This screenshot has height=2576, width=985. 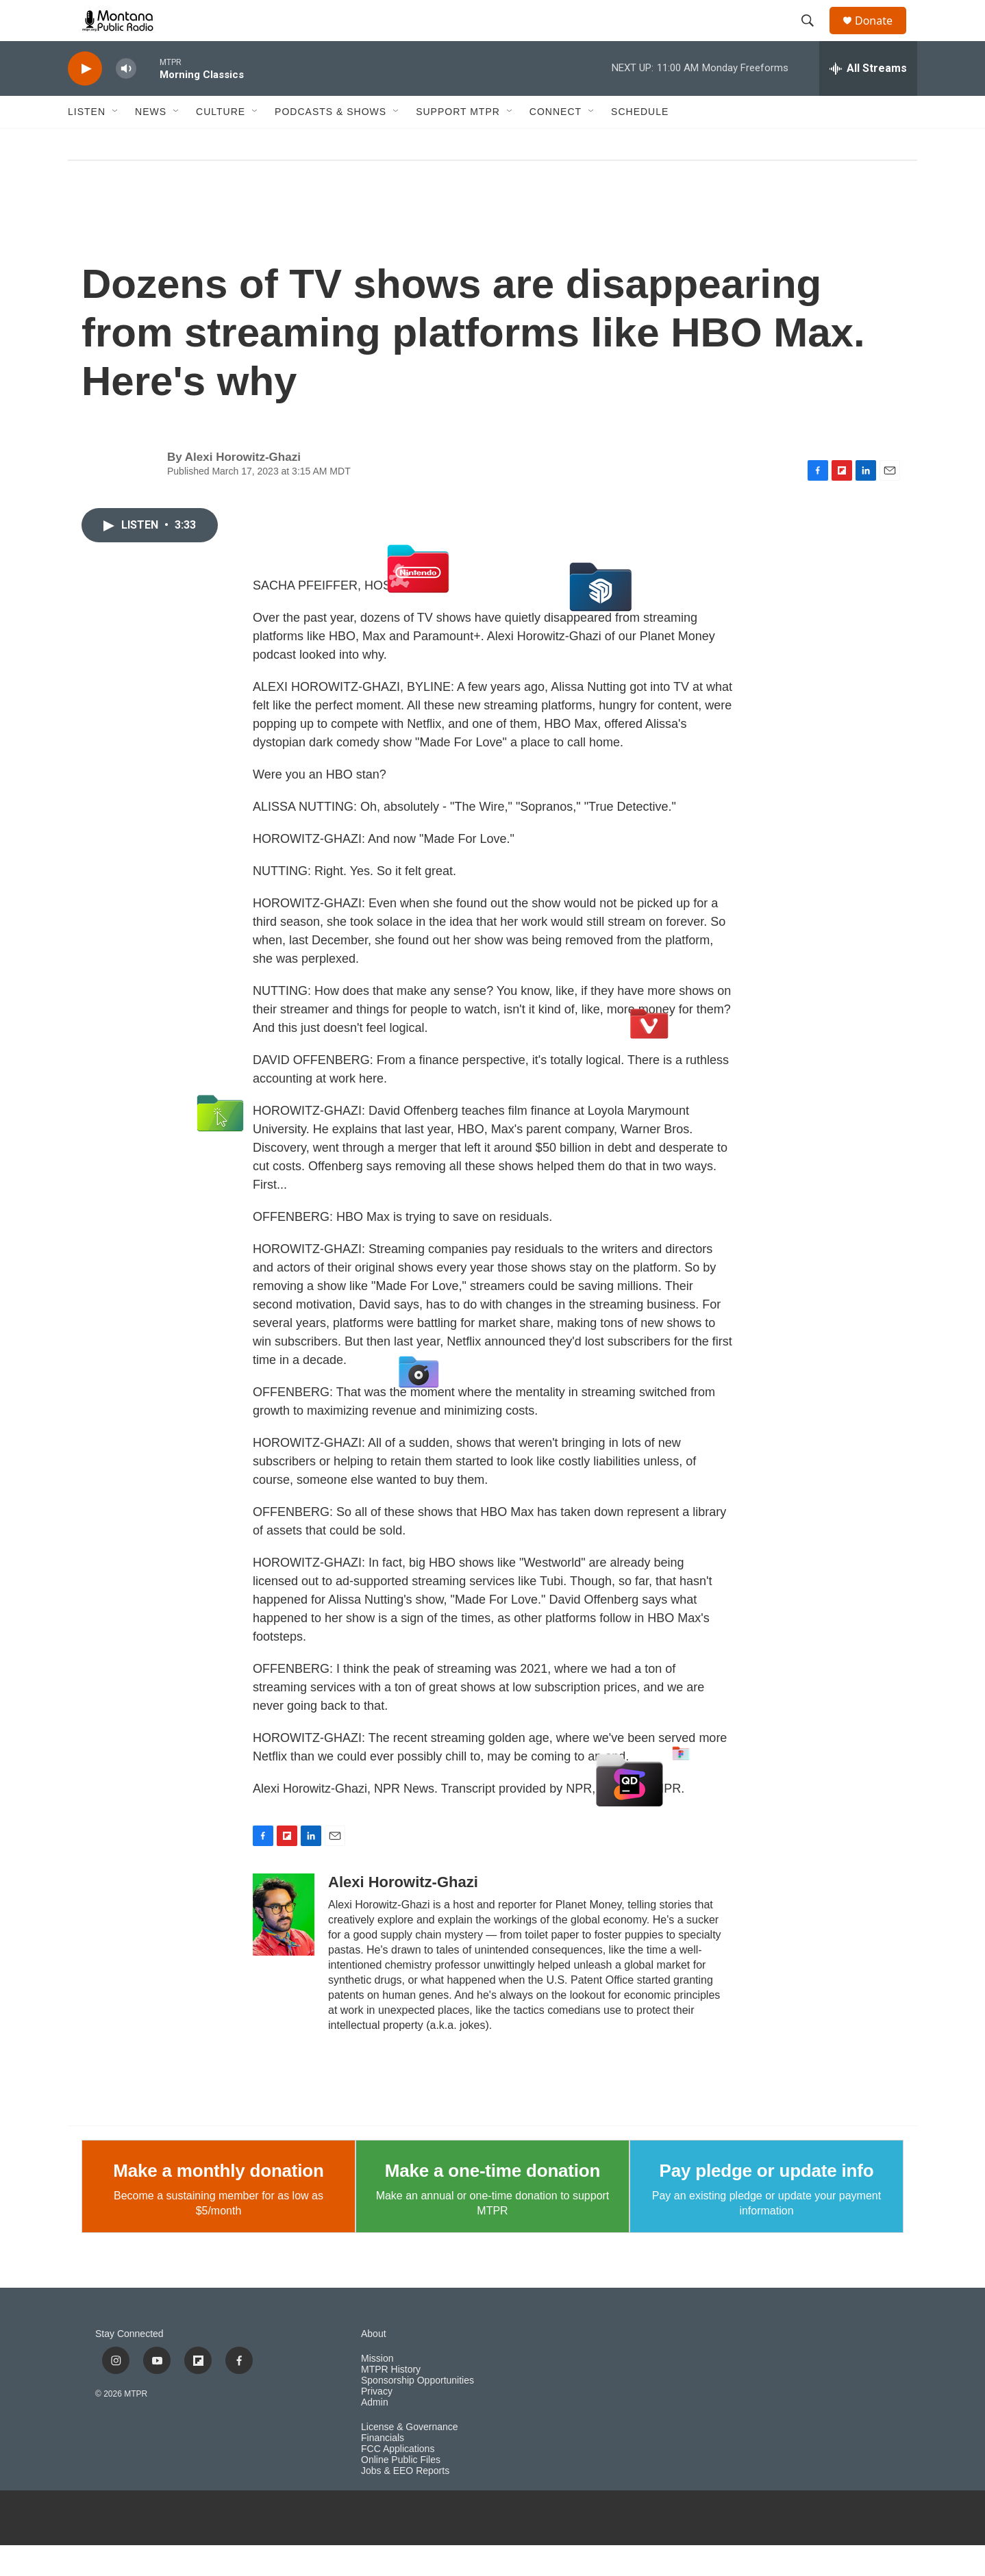 I want to click on folder containing JetBrains Qodana project files, so click(x=629, y=1782).